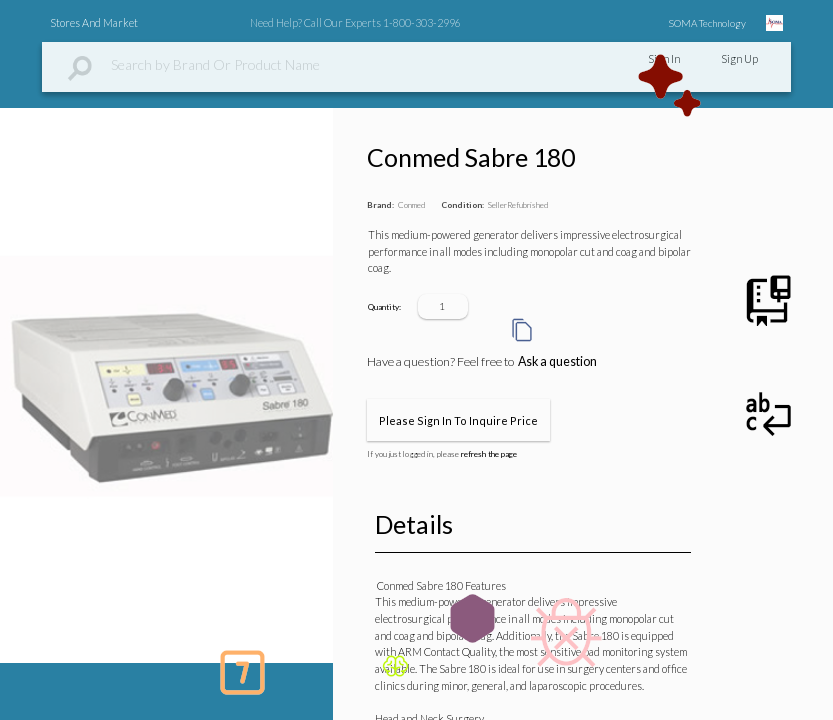 The image size is (833, 720). Describe the element at coordinates (669, 85) in the screenshot. I see `indicates AI-generated or enhanced content` at that location.